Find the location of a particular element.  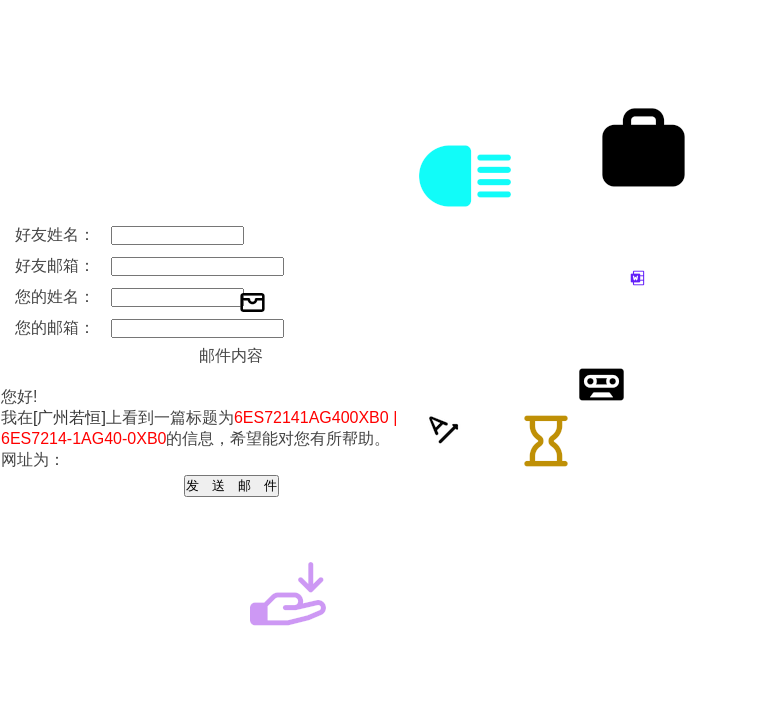

open Microsoft Word is located at coordinates (638, 278).